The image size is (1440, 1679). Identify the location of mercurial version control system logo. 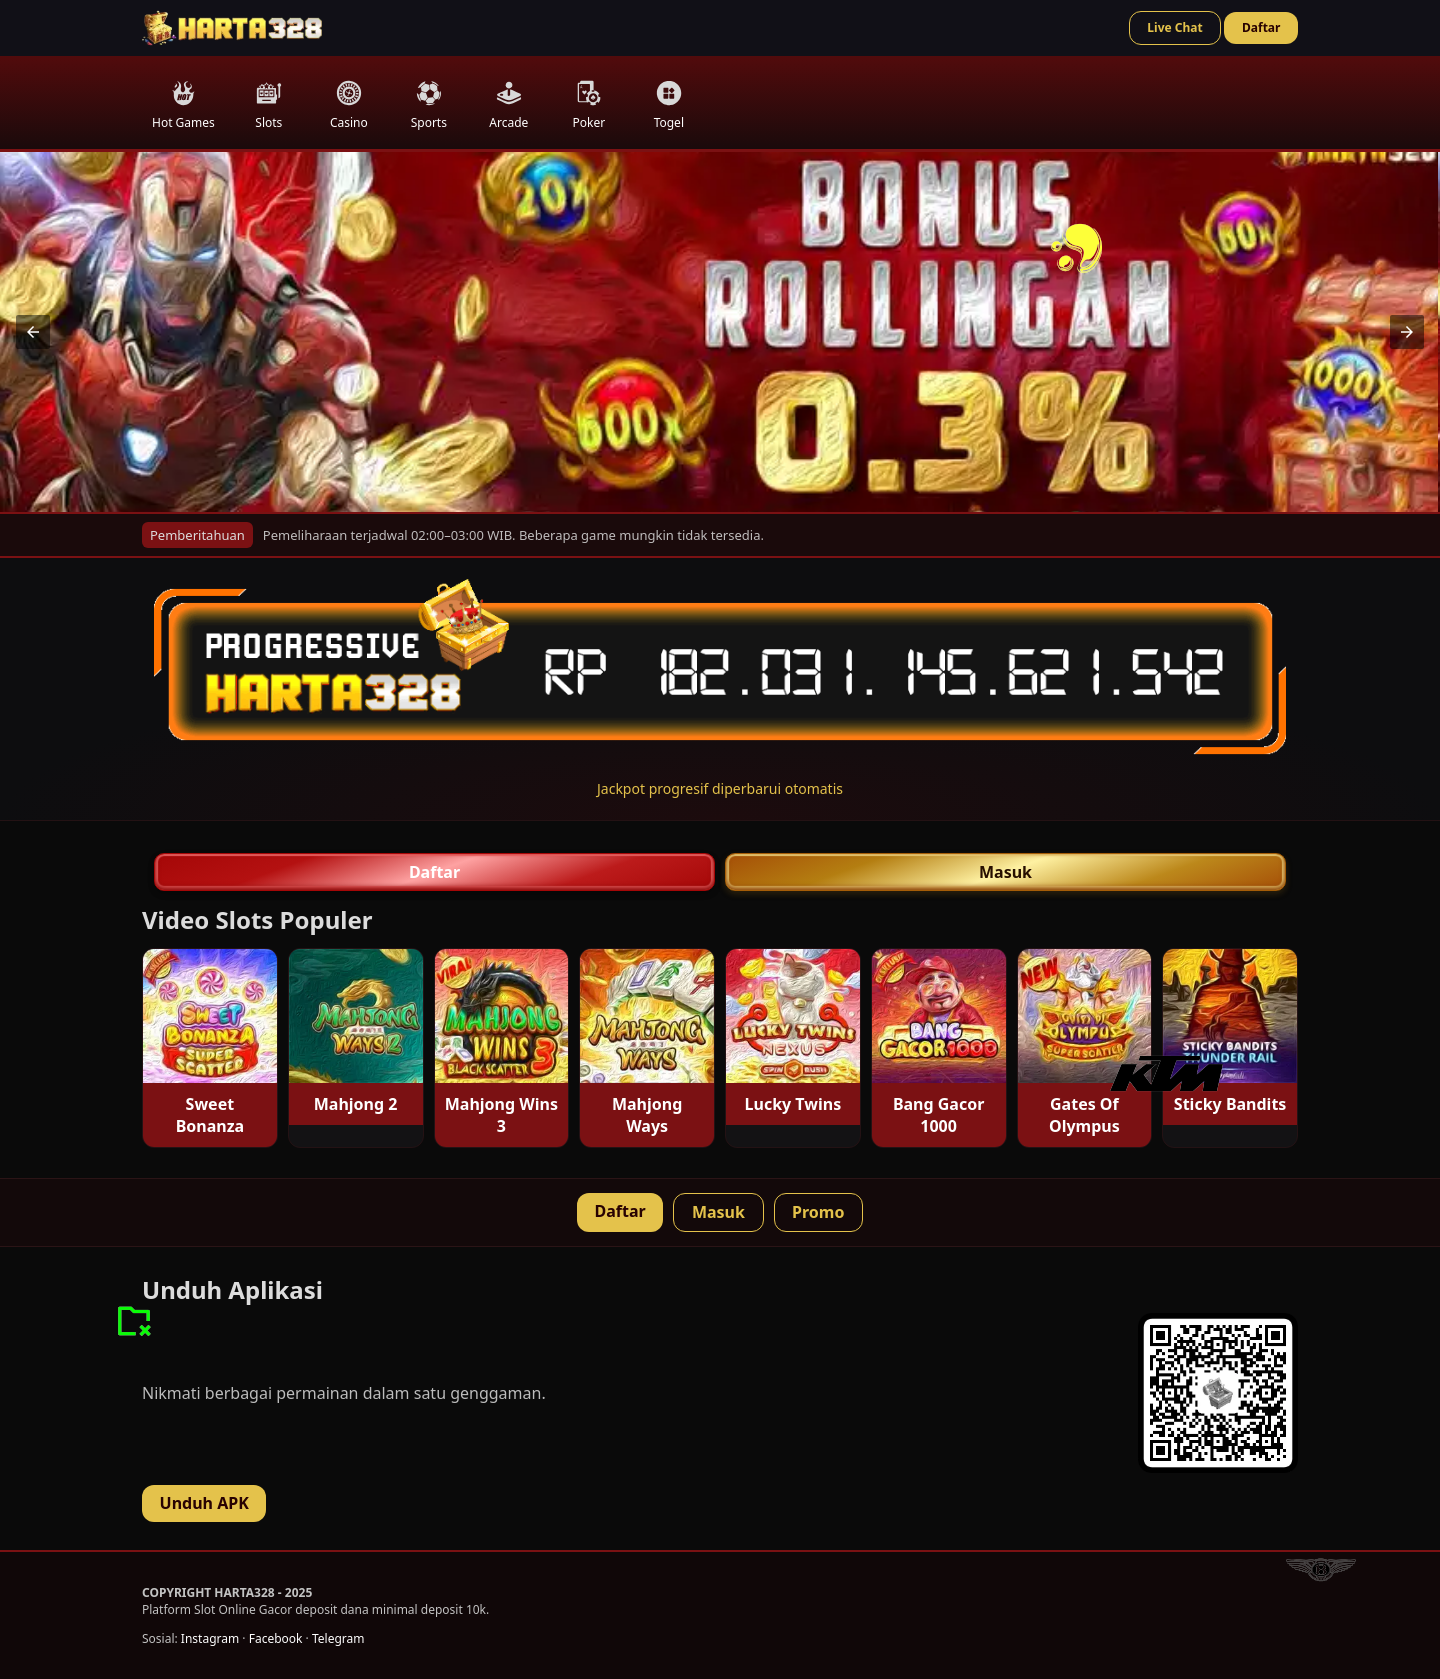
(1076, 248).